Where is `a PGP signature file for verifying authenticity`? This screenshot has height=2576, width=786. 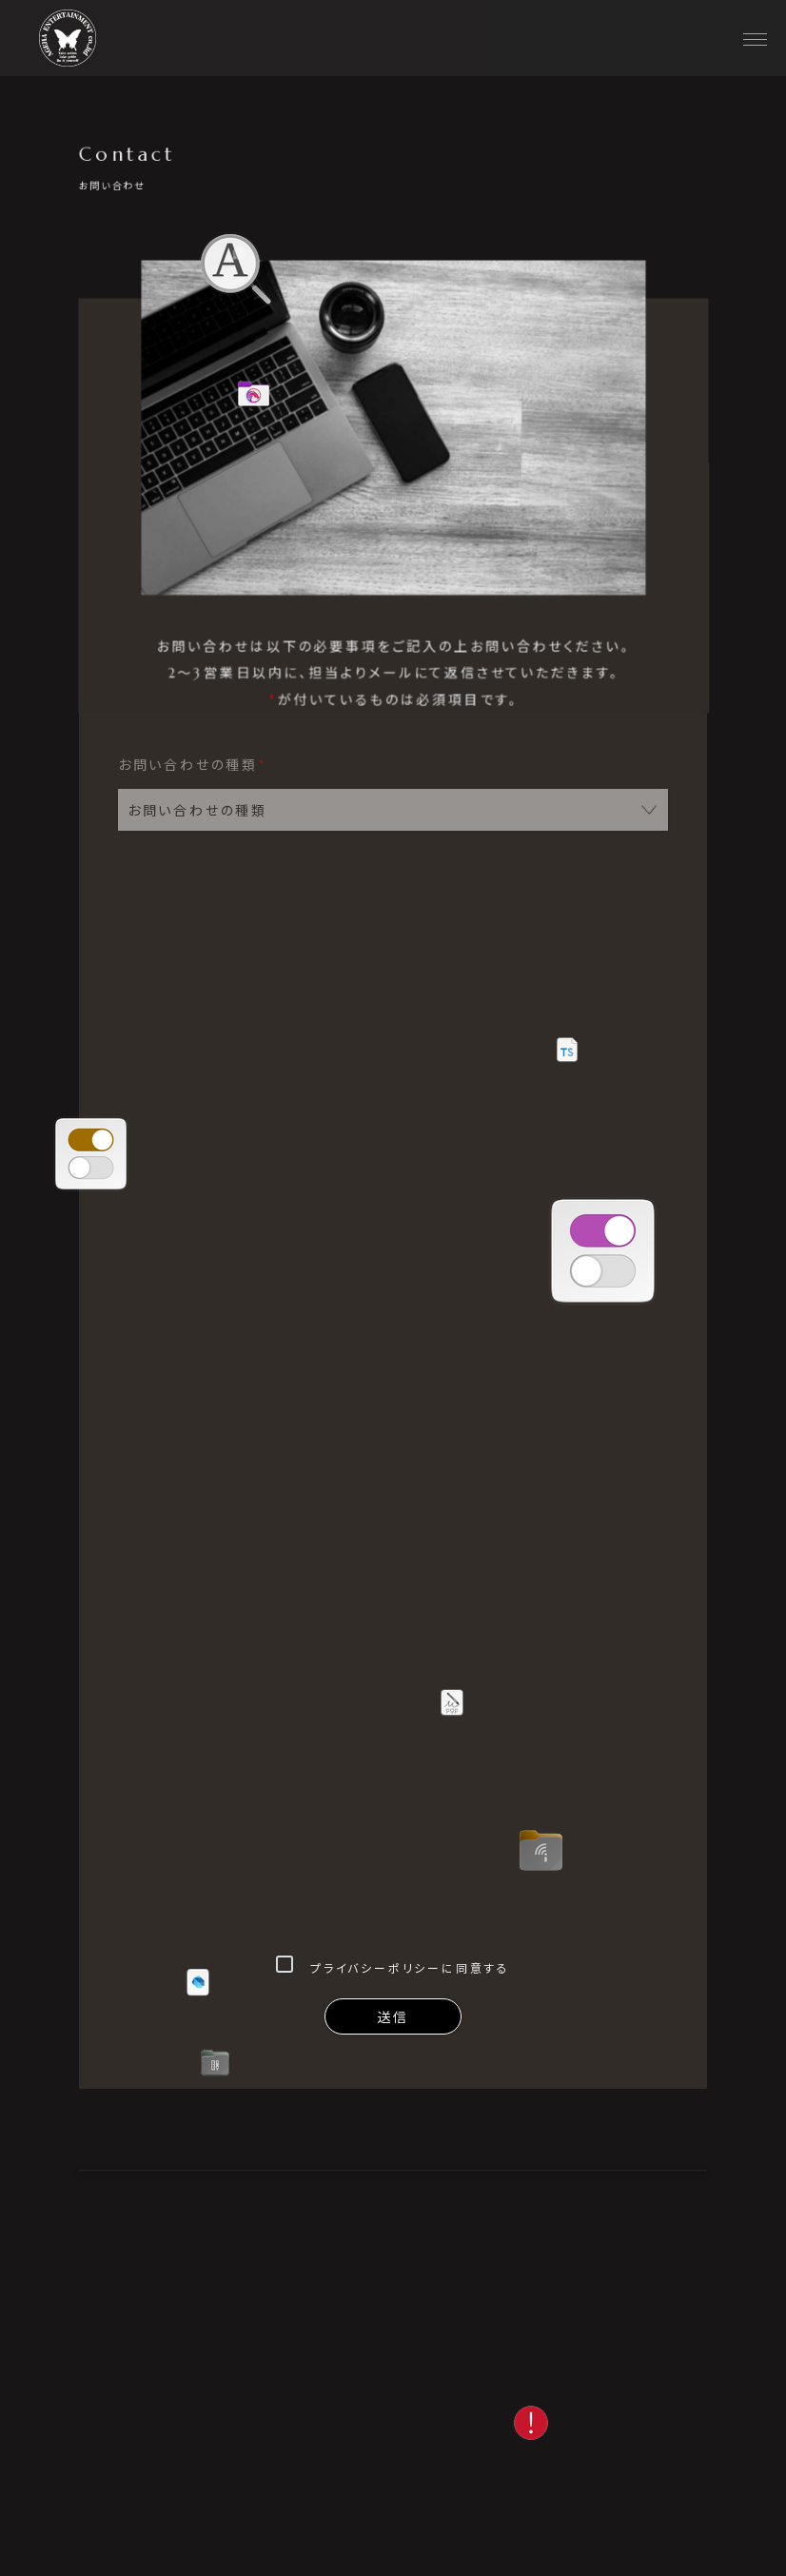
a PGP signature file for verifying authenticity is located at coordinates (452, 1702).